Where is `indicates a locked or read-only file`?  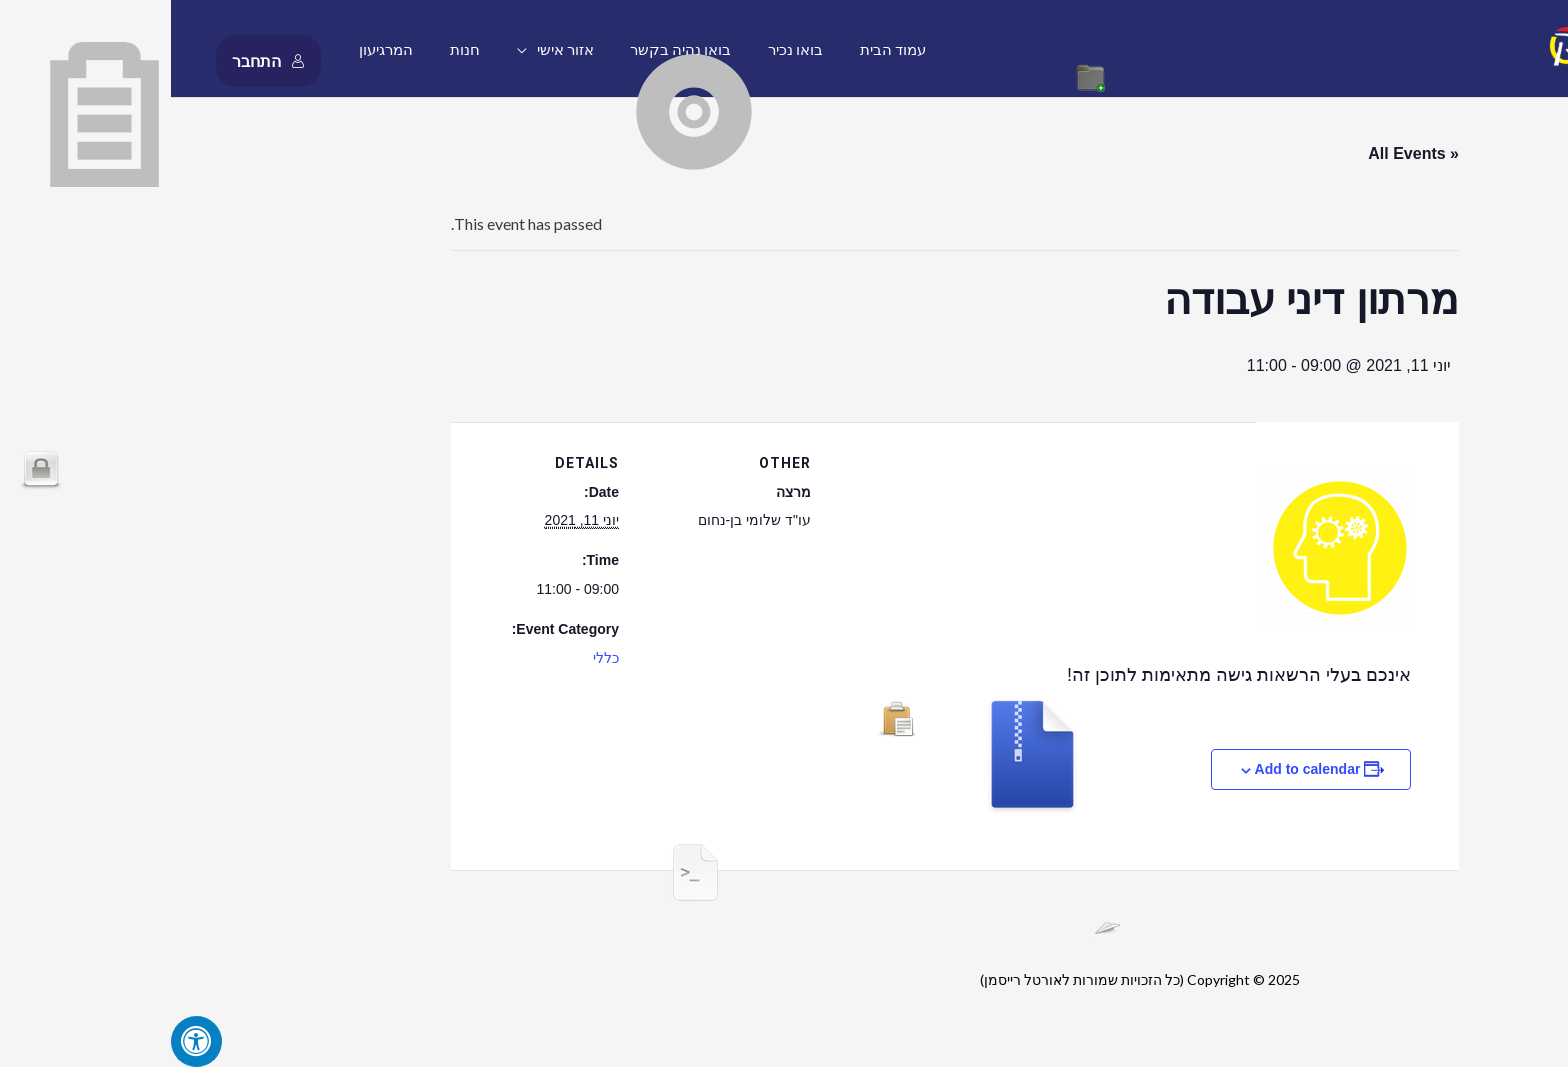
indicates a locked or read-only file is located at coordinates (41, 470).